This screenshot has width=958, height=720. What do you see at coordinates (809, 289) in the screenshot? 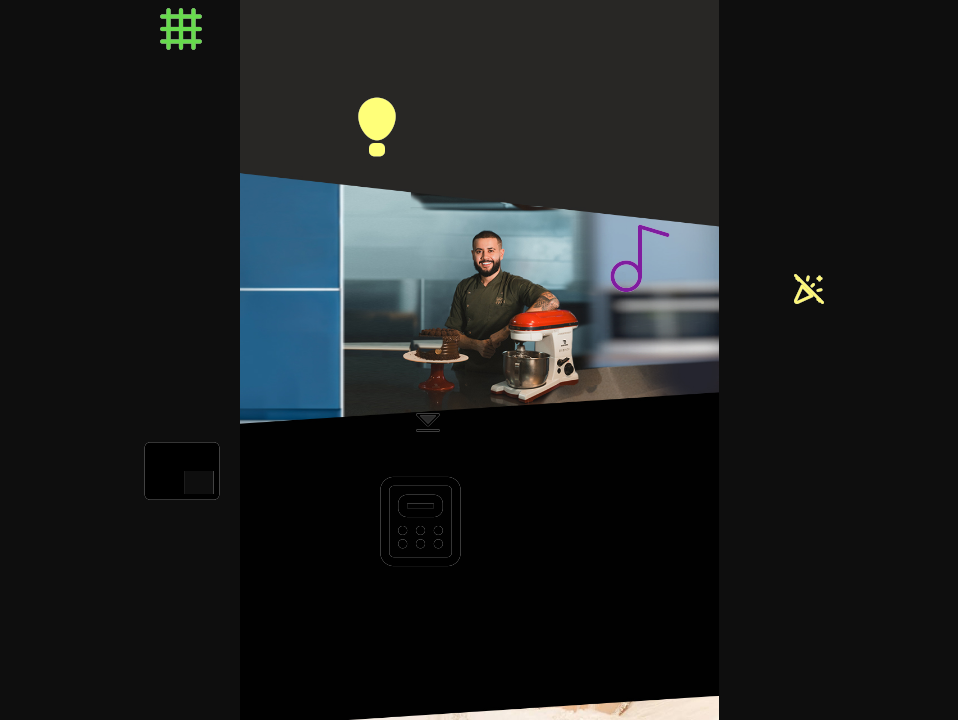
I see `disable celebration effects` at bounding box center [809, 289].